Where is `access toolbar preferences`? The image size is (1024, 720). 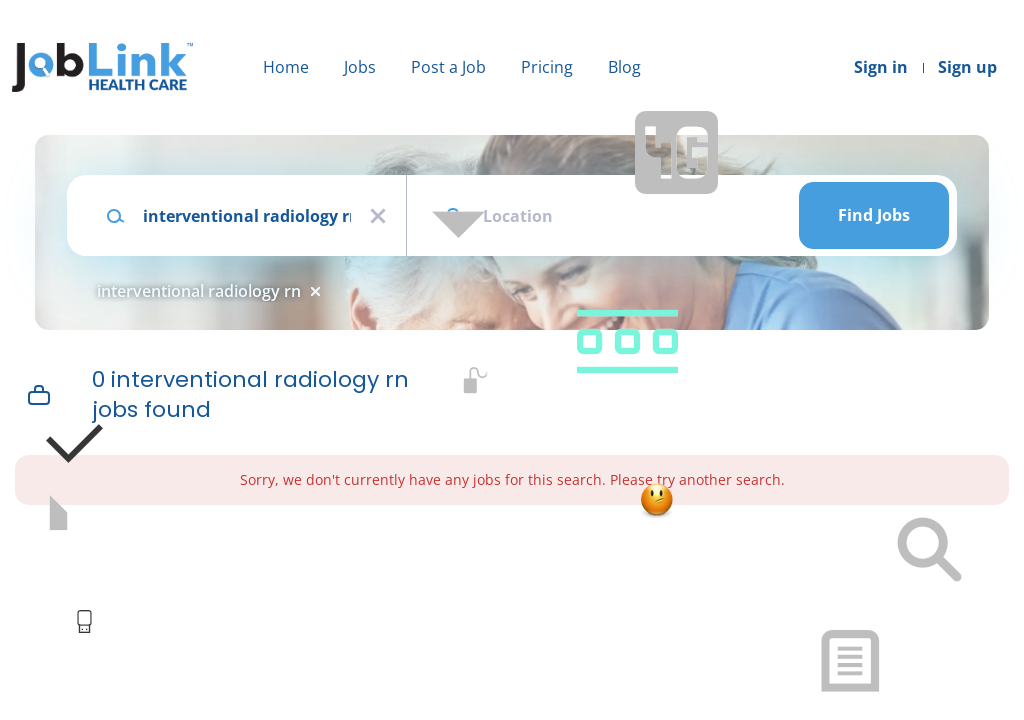 access toolbar preferences is located at coordinates (627, 341).